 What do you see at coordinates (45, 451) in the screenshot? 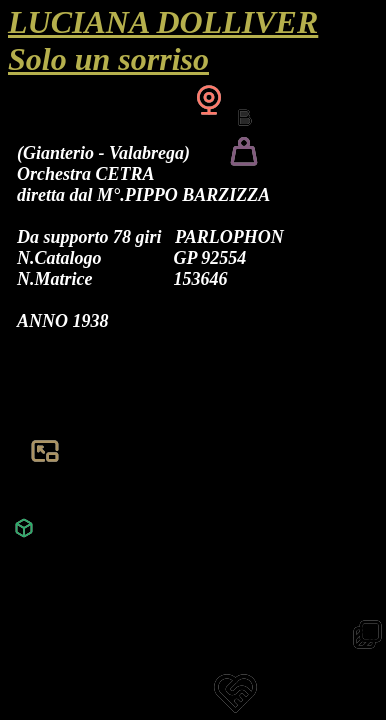
I see `disable picture-in-picture mode` at bounding box center [45, 451].